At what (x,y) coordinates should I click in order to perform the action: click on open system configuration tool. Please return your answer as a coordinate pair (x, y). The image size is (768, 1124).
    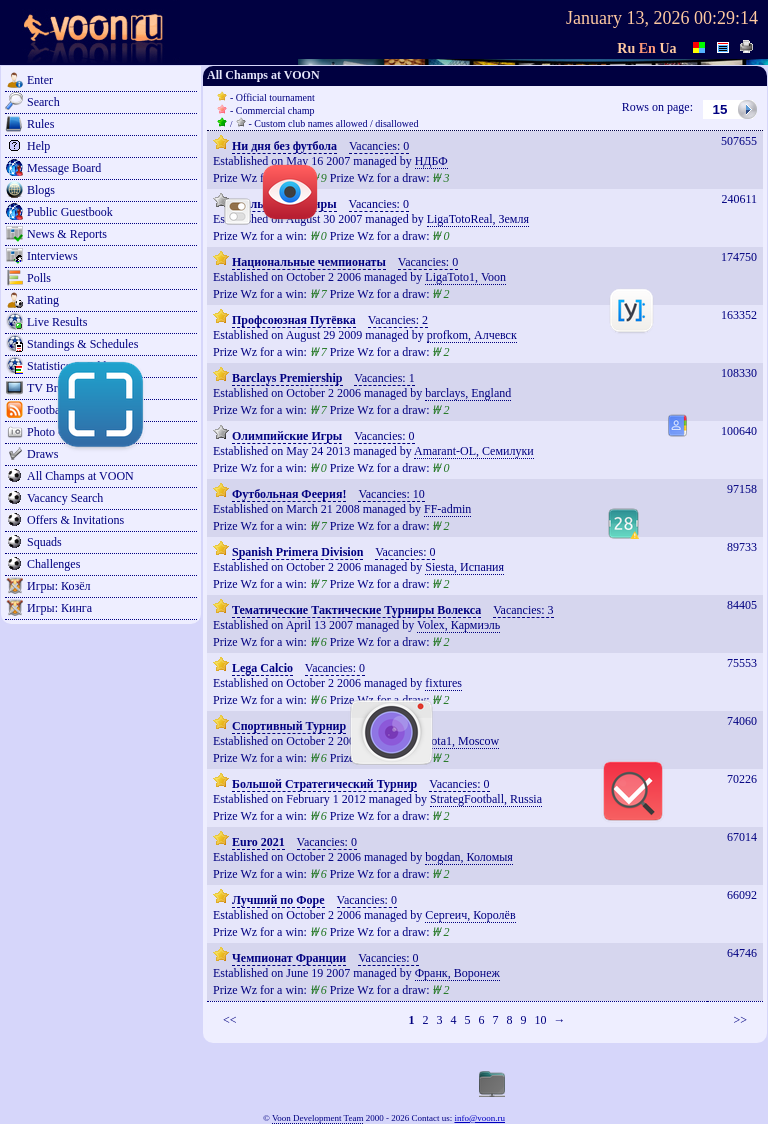
    Looking at the image, I should click on (633, 791).